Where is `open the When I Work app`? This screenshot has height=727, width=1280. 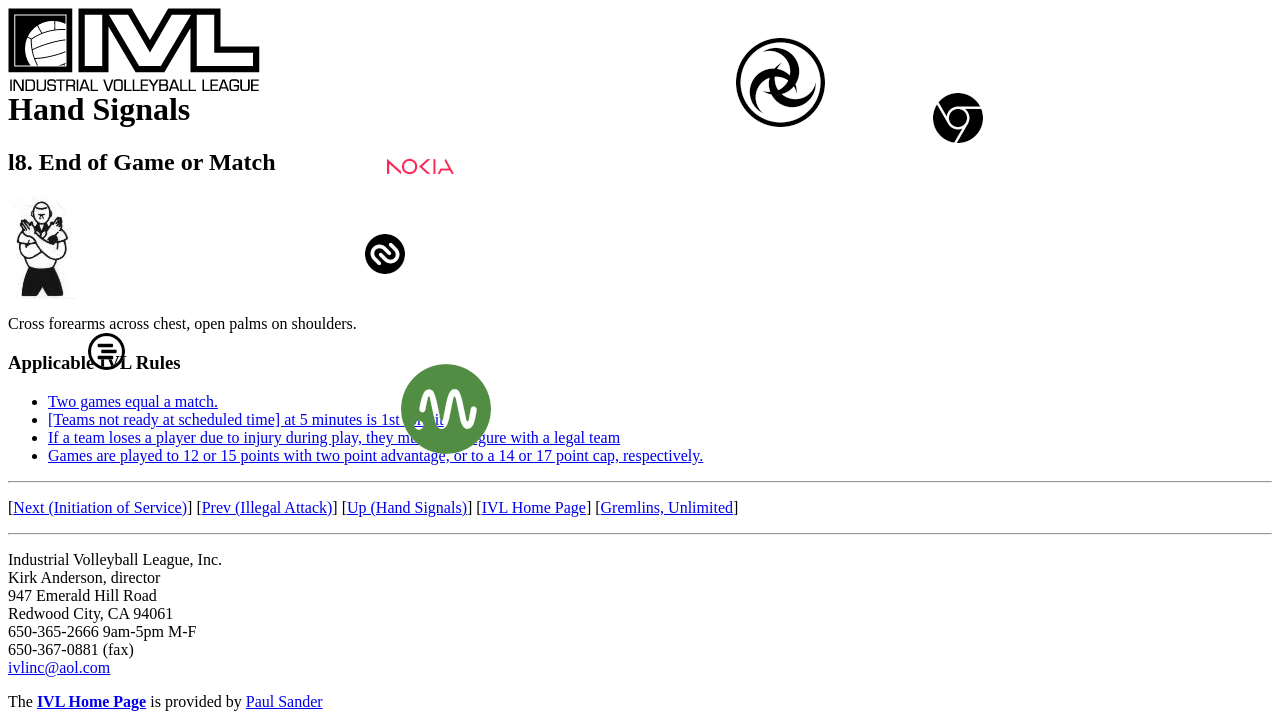 open the When I Work app is located at coordinates (106, 351).